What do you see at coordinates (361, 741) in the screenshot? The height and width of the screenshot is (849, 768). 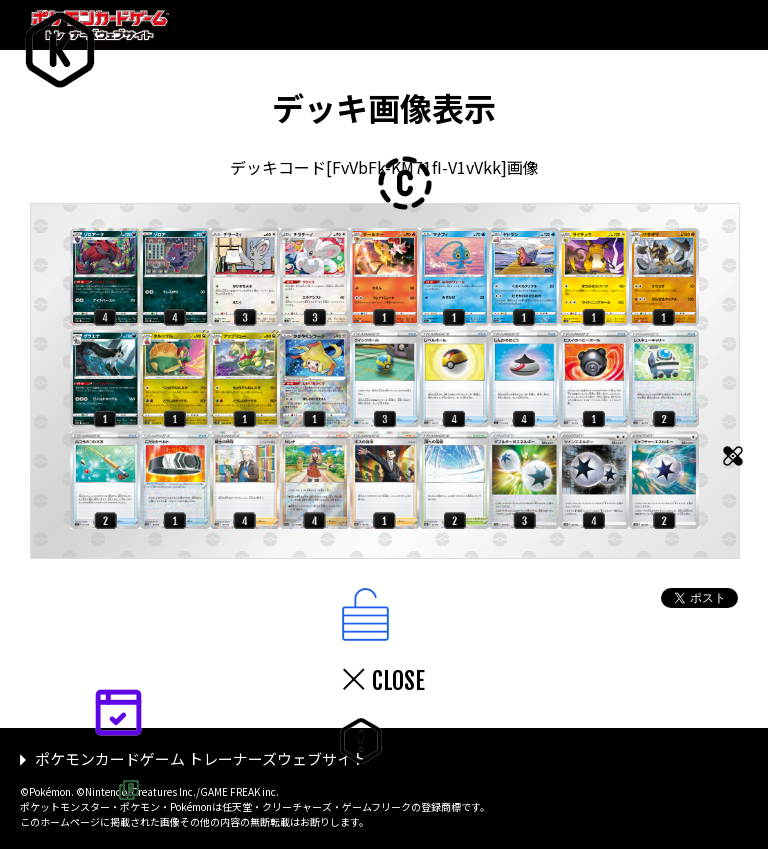 I see `indicates a warning or critical alert` at bounding box center [361, 741].